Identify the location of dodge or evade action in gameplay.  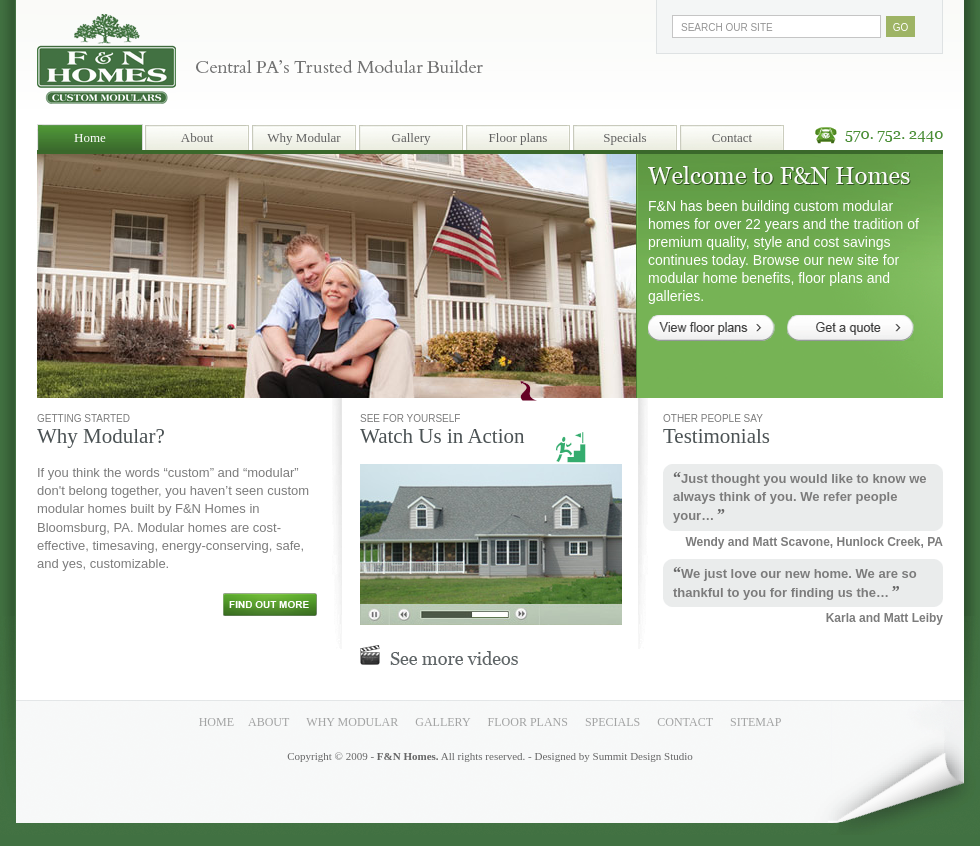
(528, 391).